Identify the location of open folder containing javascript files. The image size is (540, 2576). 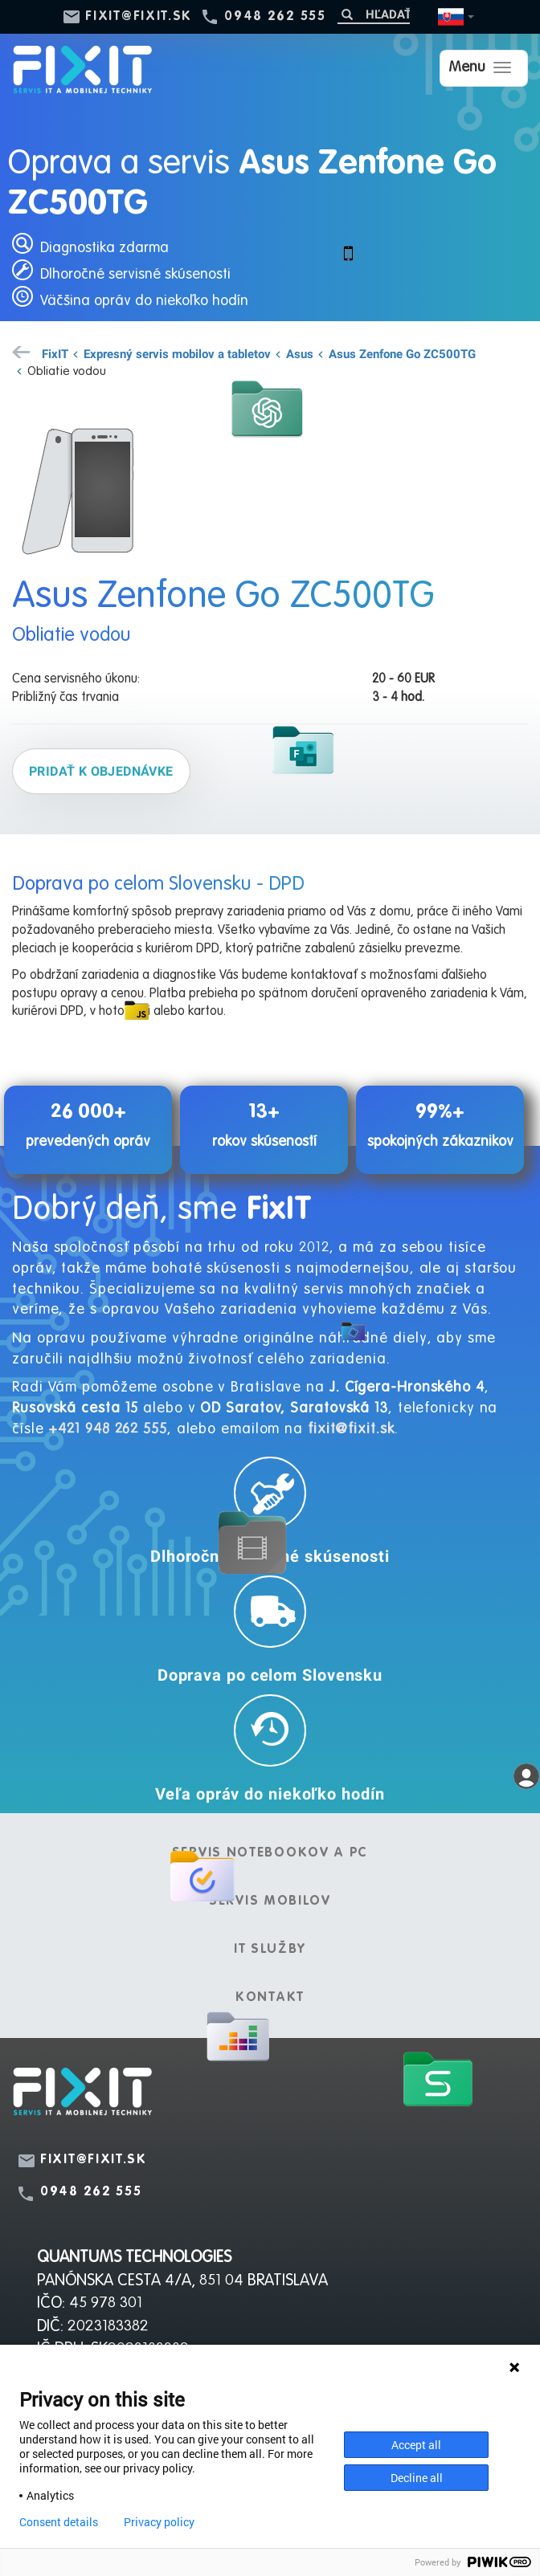
(137, 1011).